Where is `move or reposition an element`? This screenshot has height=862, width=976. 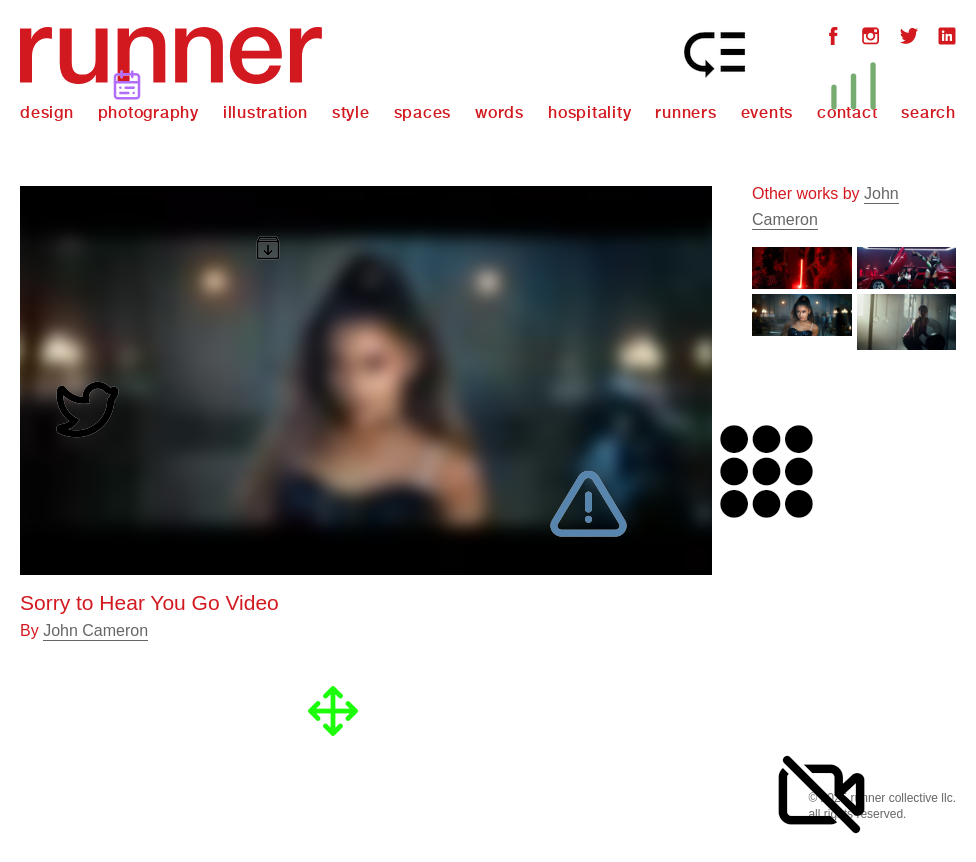
move or reposition an element is located at coordinates (333, 711).